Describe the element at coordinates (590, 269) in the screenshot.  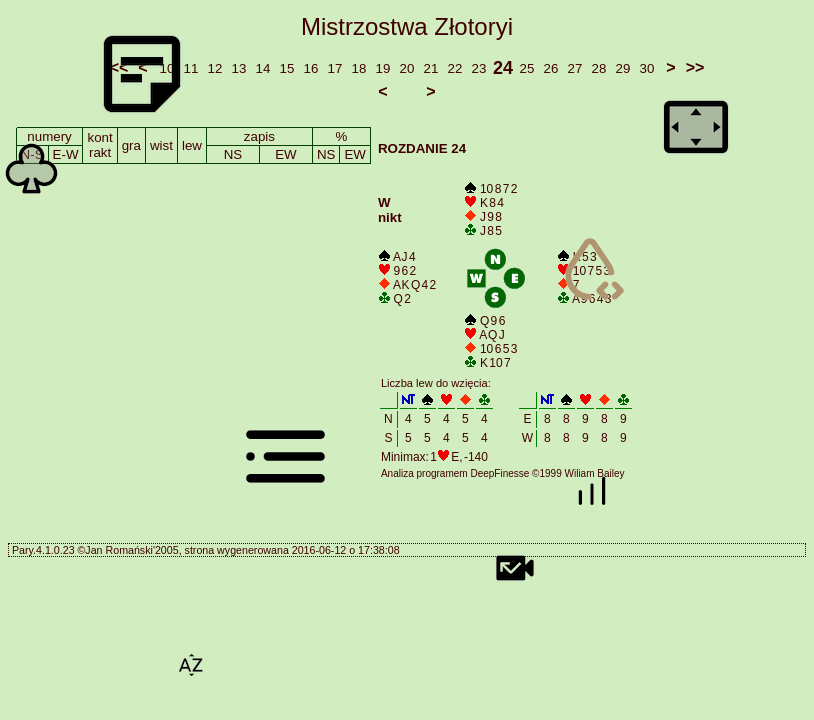
I see `access code-based liquid or fluid simulations` at that location.